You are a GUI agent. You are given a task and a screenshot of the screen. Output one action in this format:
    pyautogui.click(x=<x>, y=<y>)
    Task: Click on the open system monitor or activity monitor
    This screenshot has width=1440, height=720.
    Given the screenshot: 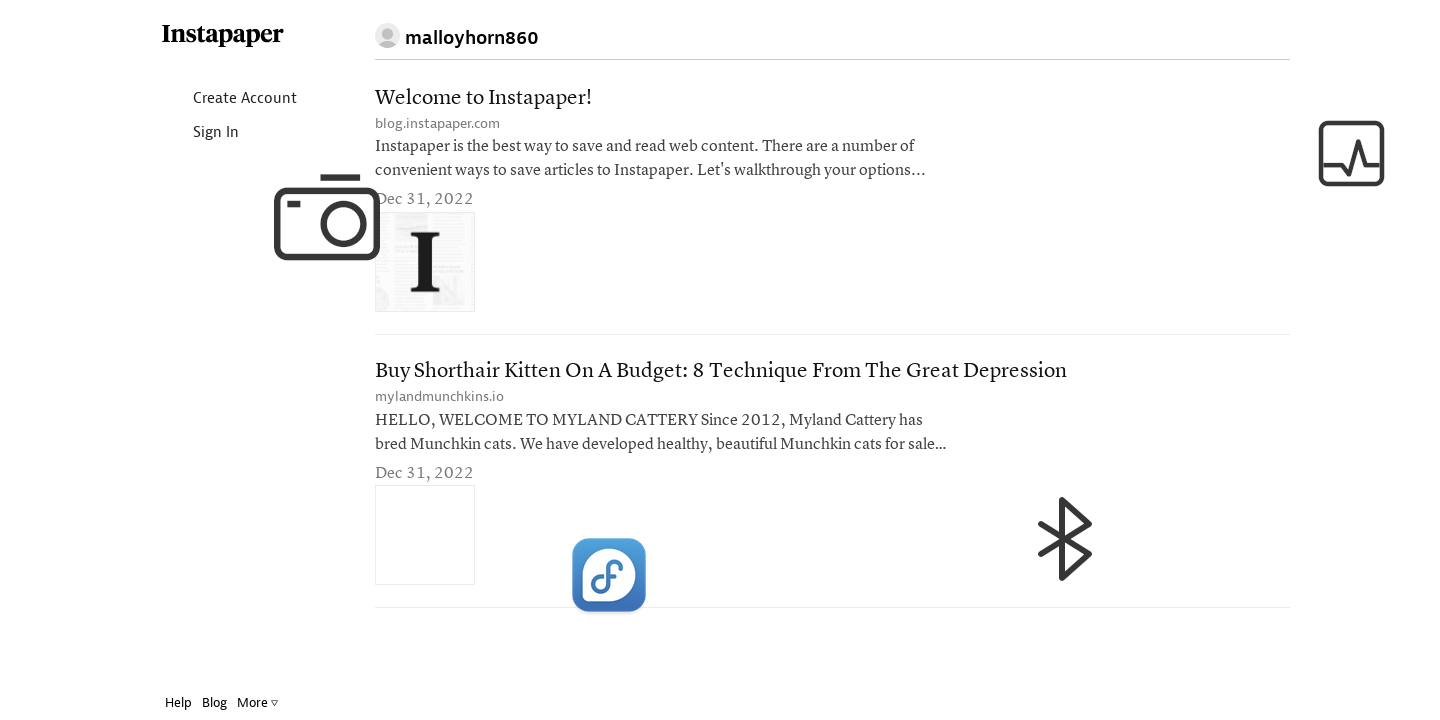 What is the action you would take?
    pyautogui.click(x=1351, y=153)
    